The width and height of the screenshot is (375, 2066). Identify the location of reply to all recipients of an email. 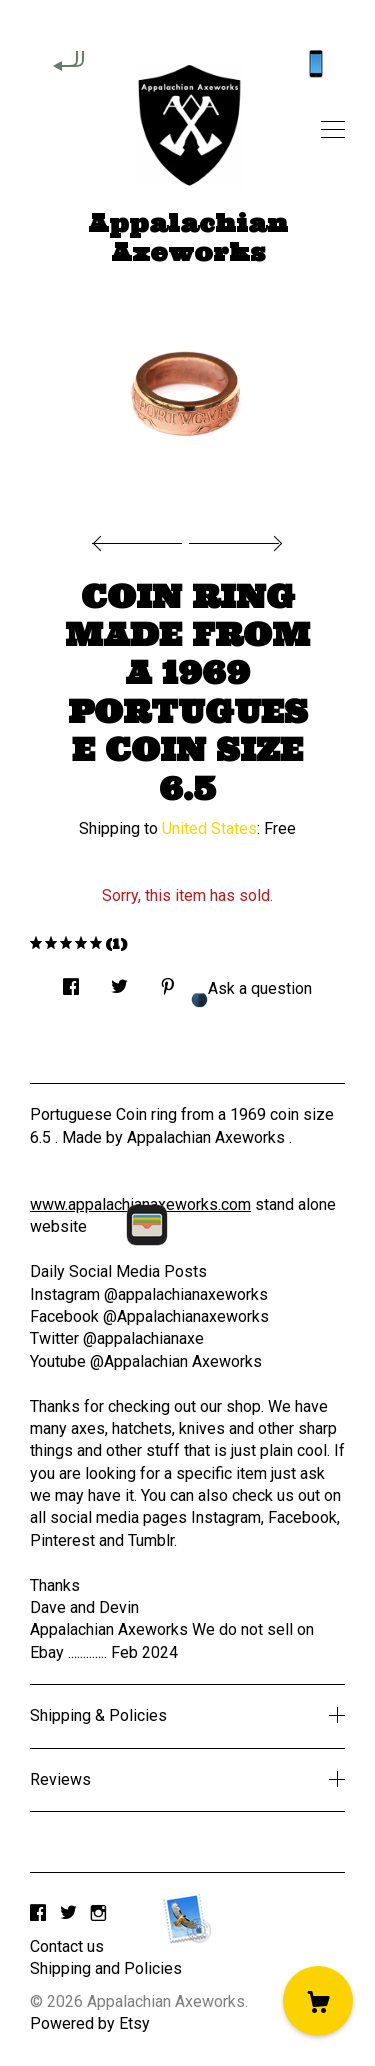
(68, 59).